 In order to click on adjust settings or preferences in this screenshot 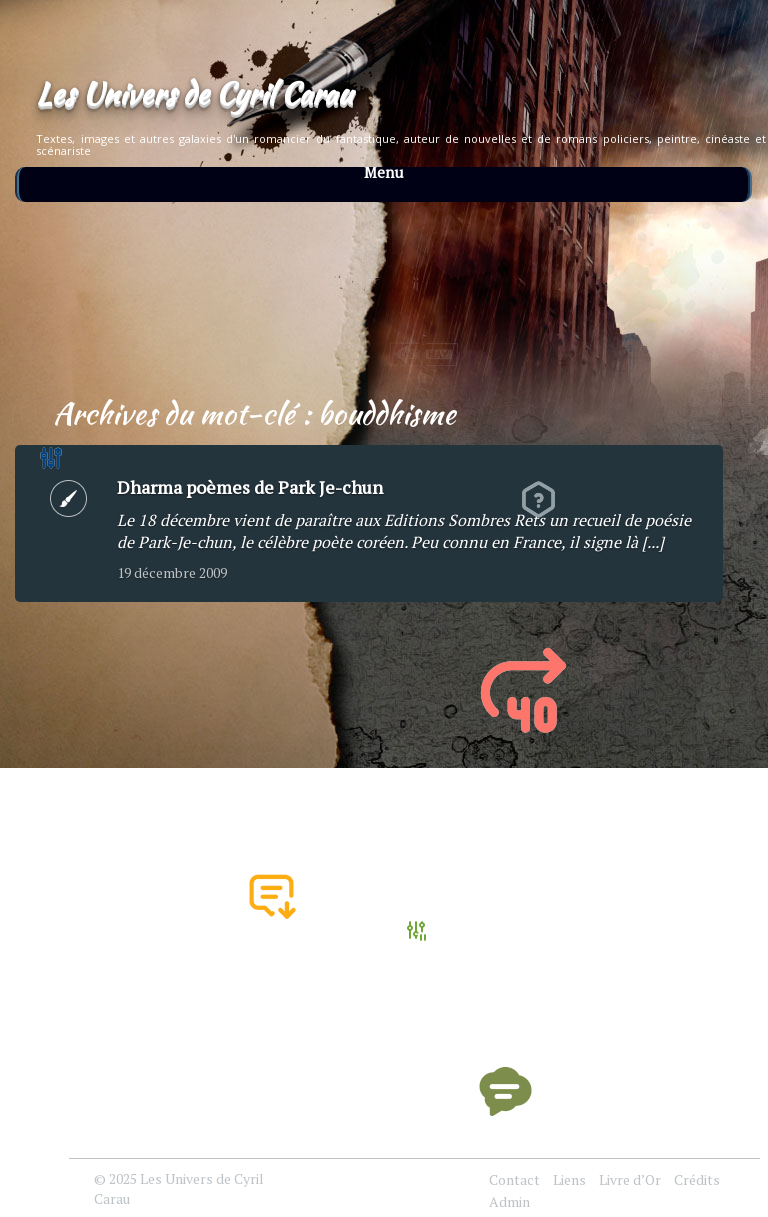, I will do `click(51, 458)`.